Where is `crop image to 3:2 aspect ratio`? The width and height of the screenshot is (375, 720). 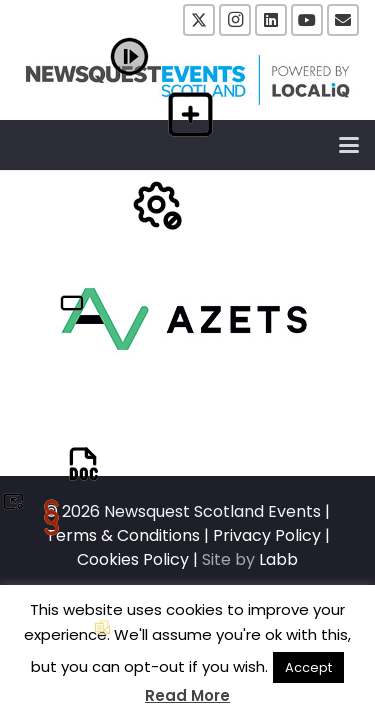 crop image to 3:2 aspect ratio is located at coordinates (72, 303).